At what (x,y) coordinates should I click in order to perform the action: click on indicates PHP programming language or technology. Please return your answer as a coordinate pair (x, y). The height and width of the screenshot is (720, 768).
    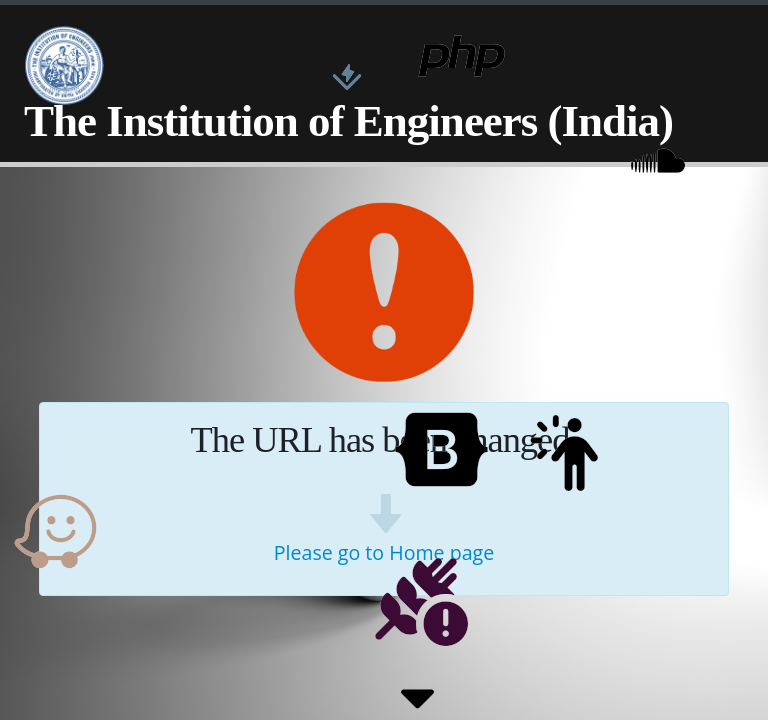
    Looking at the image, I should click on (461, 58).